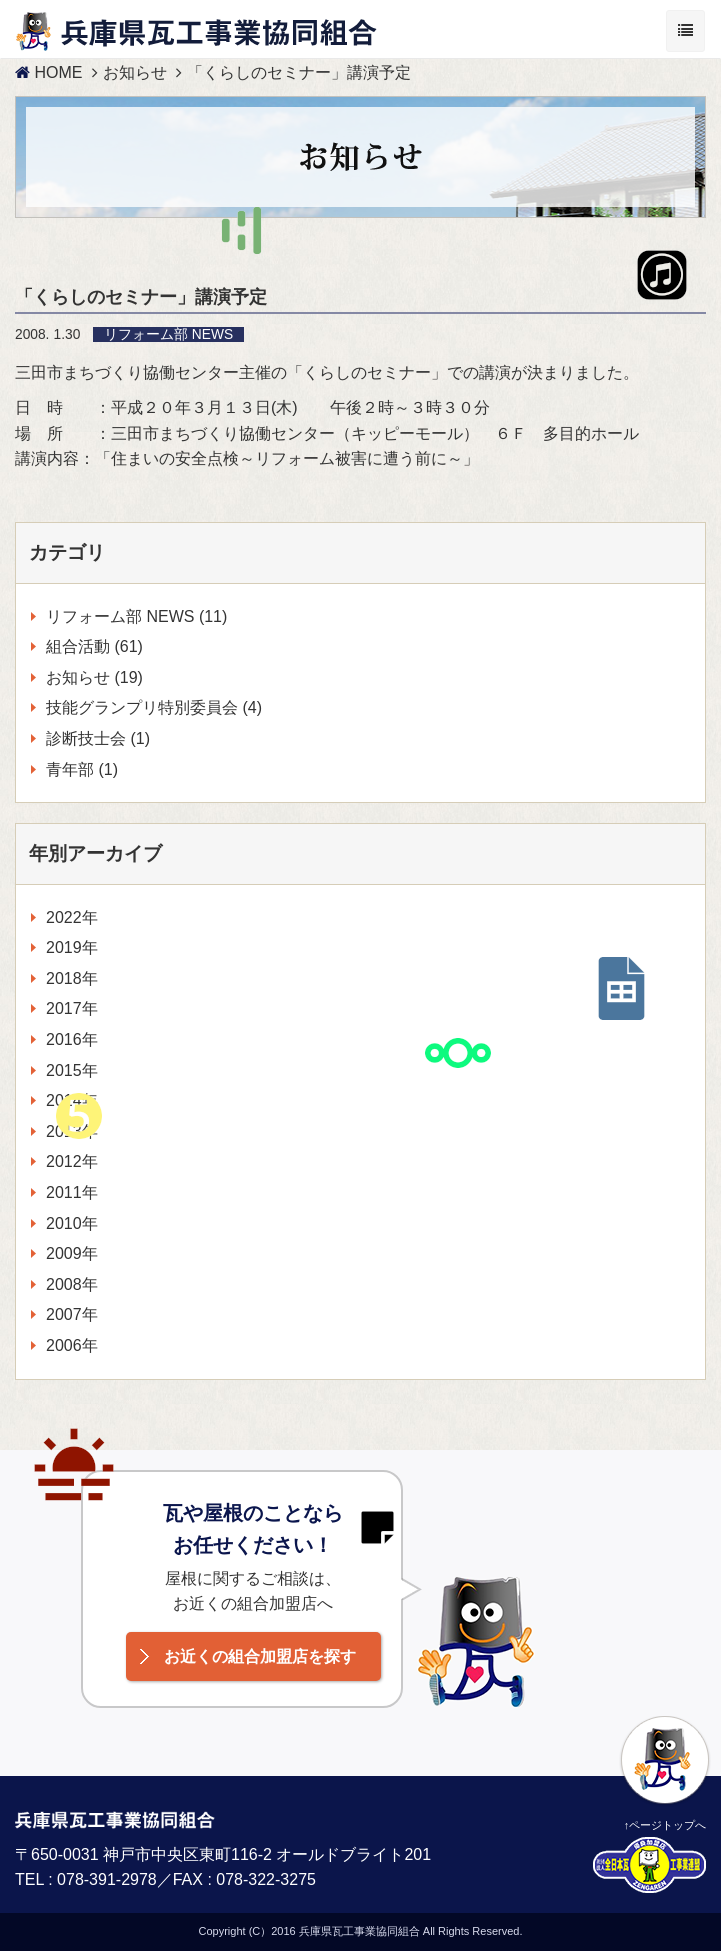 This screenshot has width=721, height=1951. Describe the element at coordinates (79, 1116) in the screenshot. I see `JUnit 5 testing framework logo` at that location.